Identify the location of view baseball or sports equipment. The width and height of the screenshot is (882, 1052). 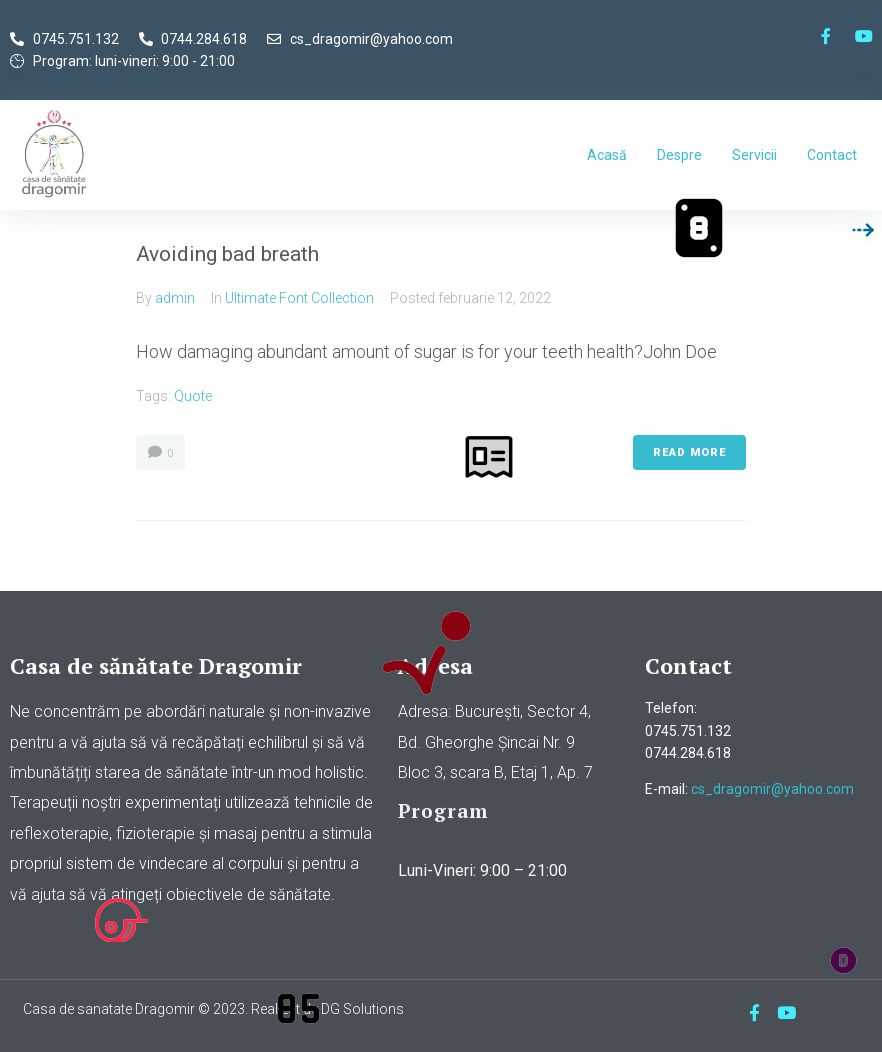
(120, 921).